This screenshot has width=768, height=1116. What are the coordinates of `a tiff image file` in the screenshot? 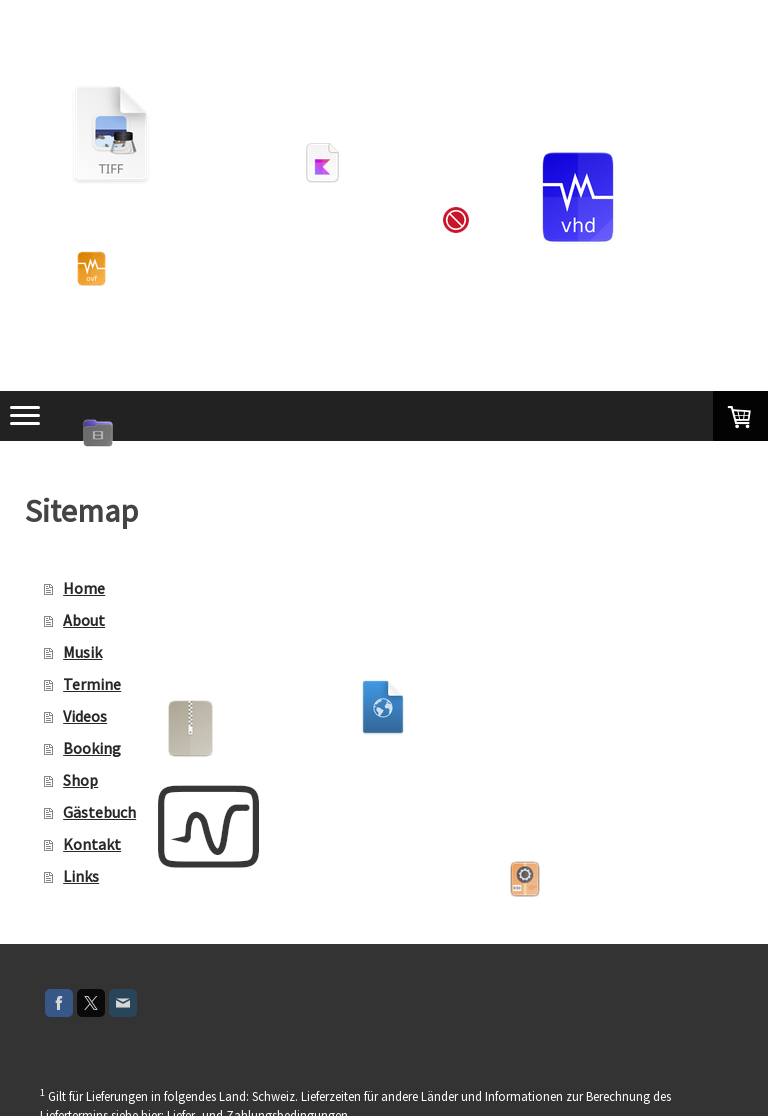 It's located at (111, 135).